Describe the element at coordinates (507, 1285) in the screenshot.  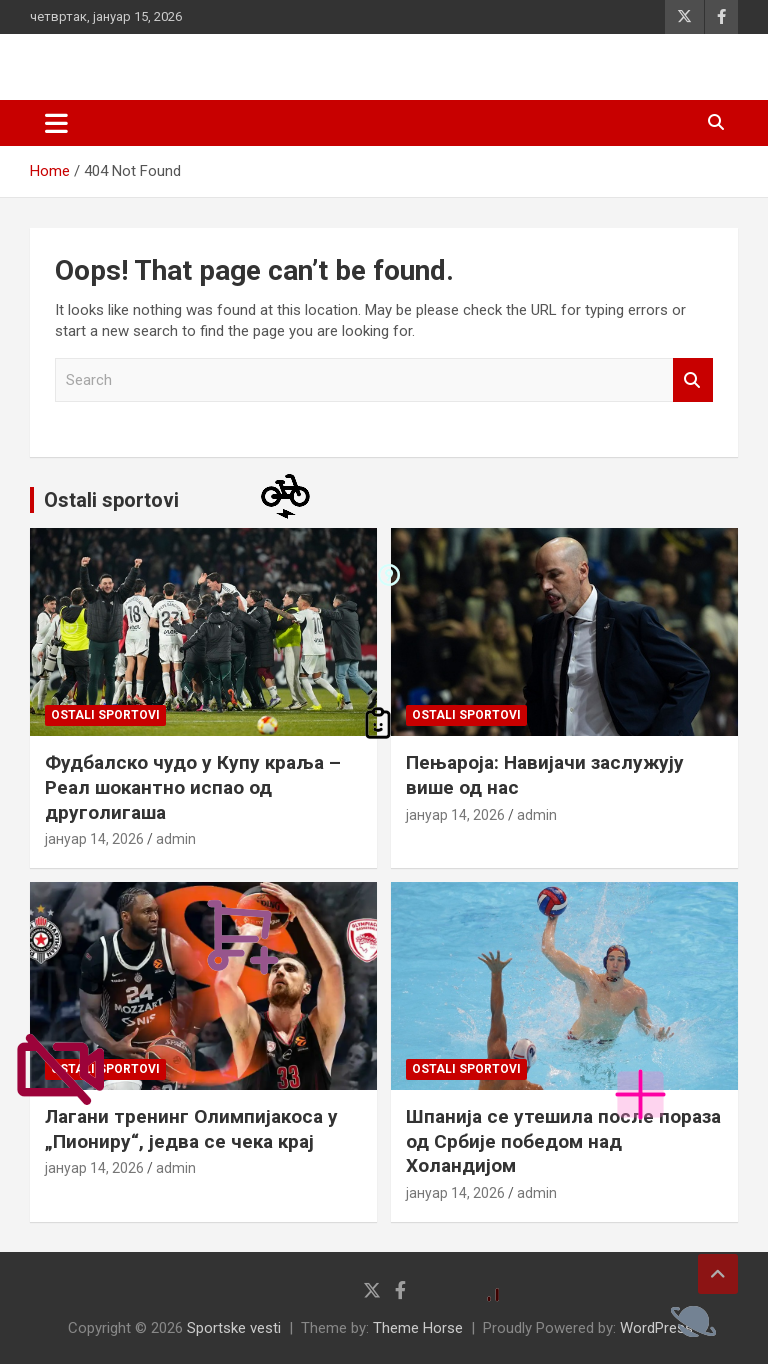
I see `indicates weak cellular network signal` at that location.